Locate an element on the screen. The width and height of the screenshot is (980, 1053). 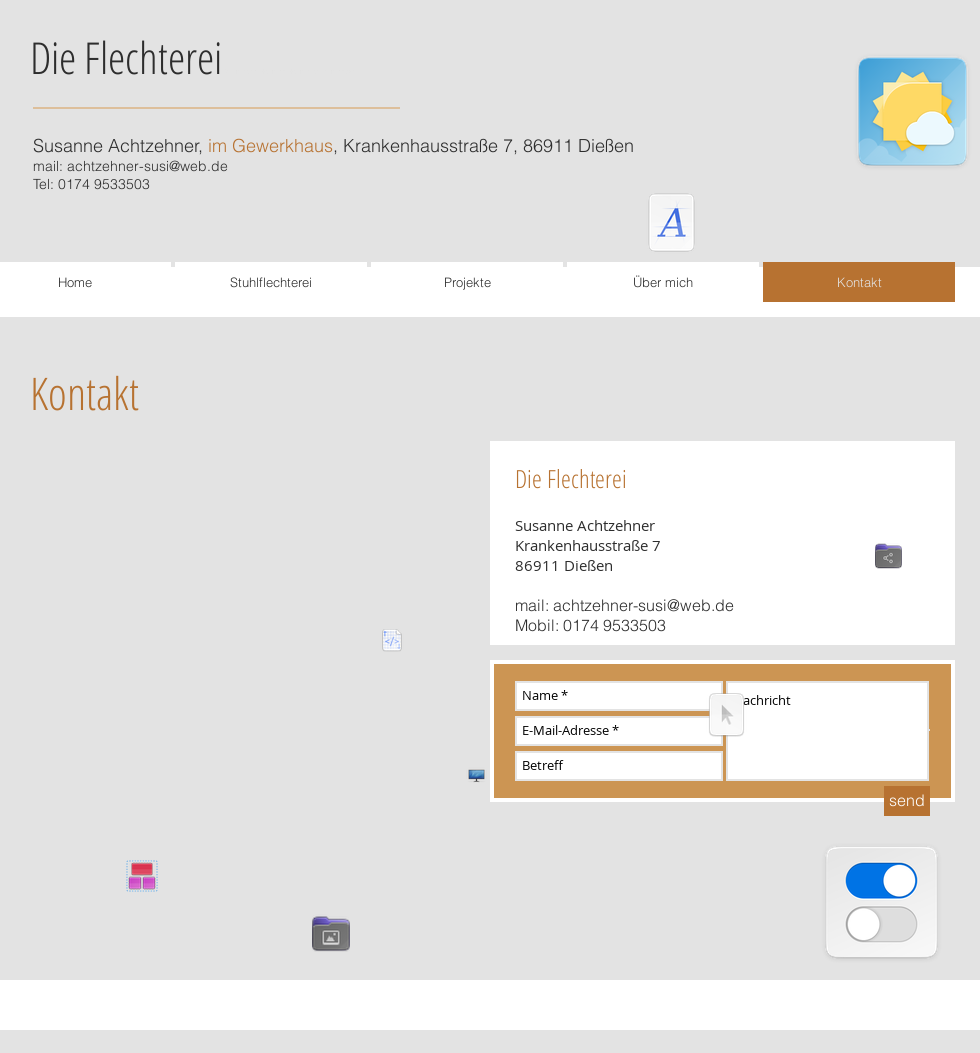
open your public shared folder is located at coordinates (888, 555).